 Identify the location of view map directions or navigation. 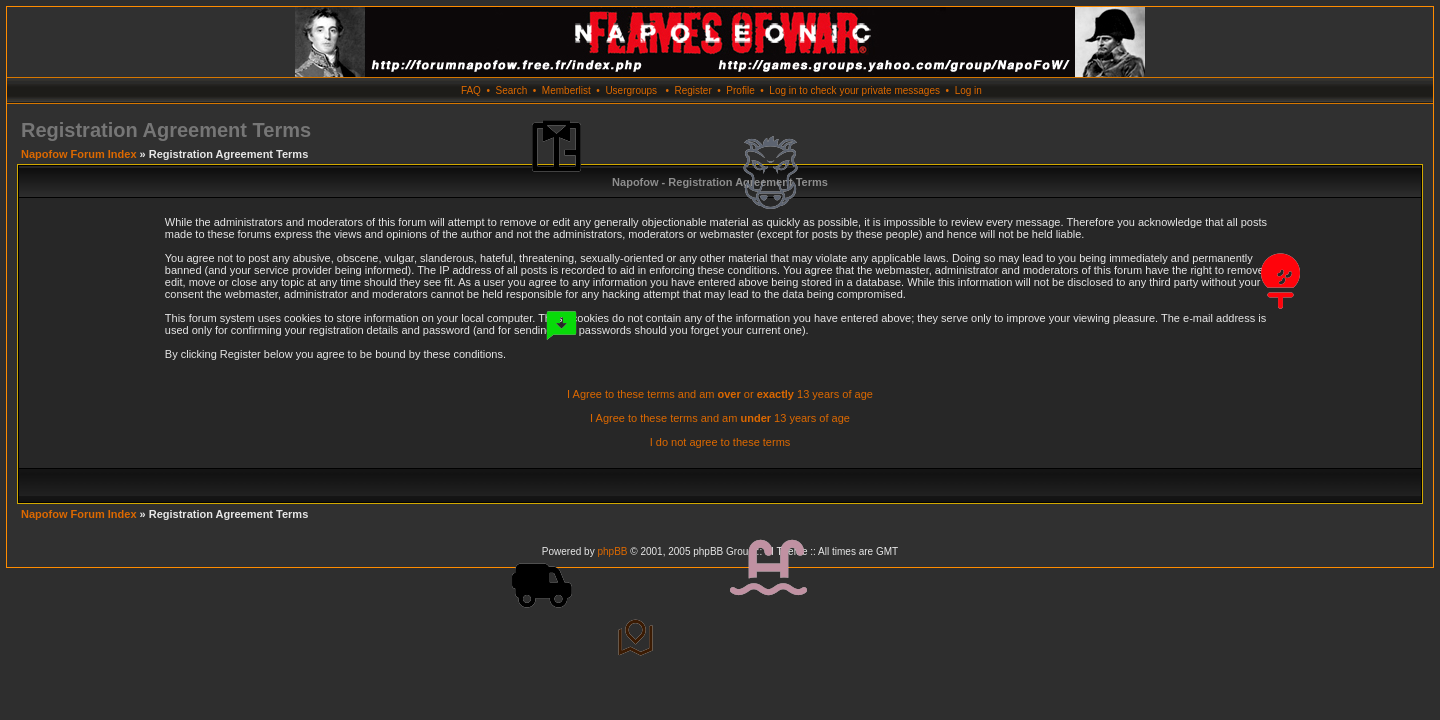
(635, 638).